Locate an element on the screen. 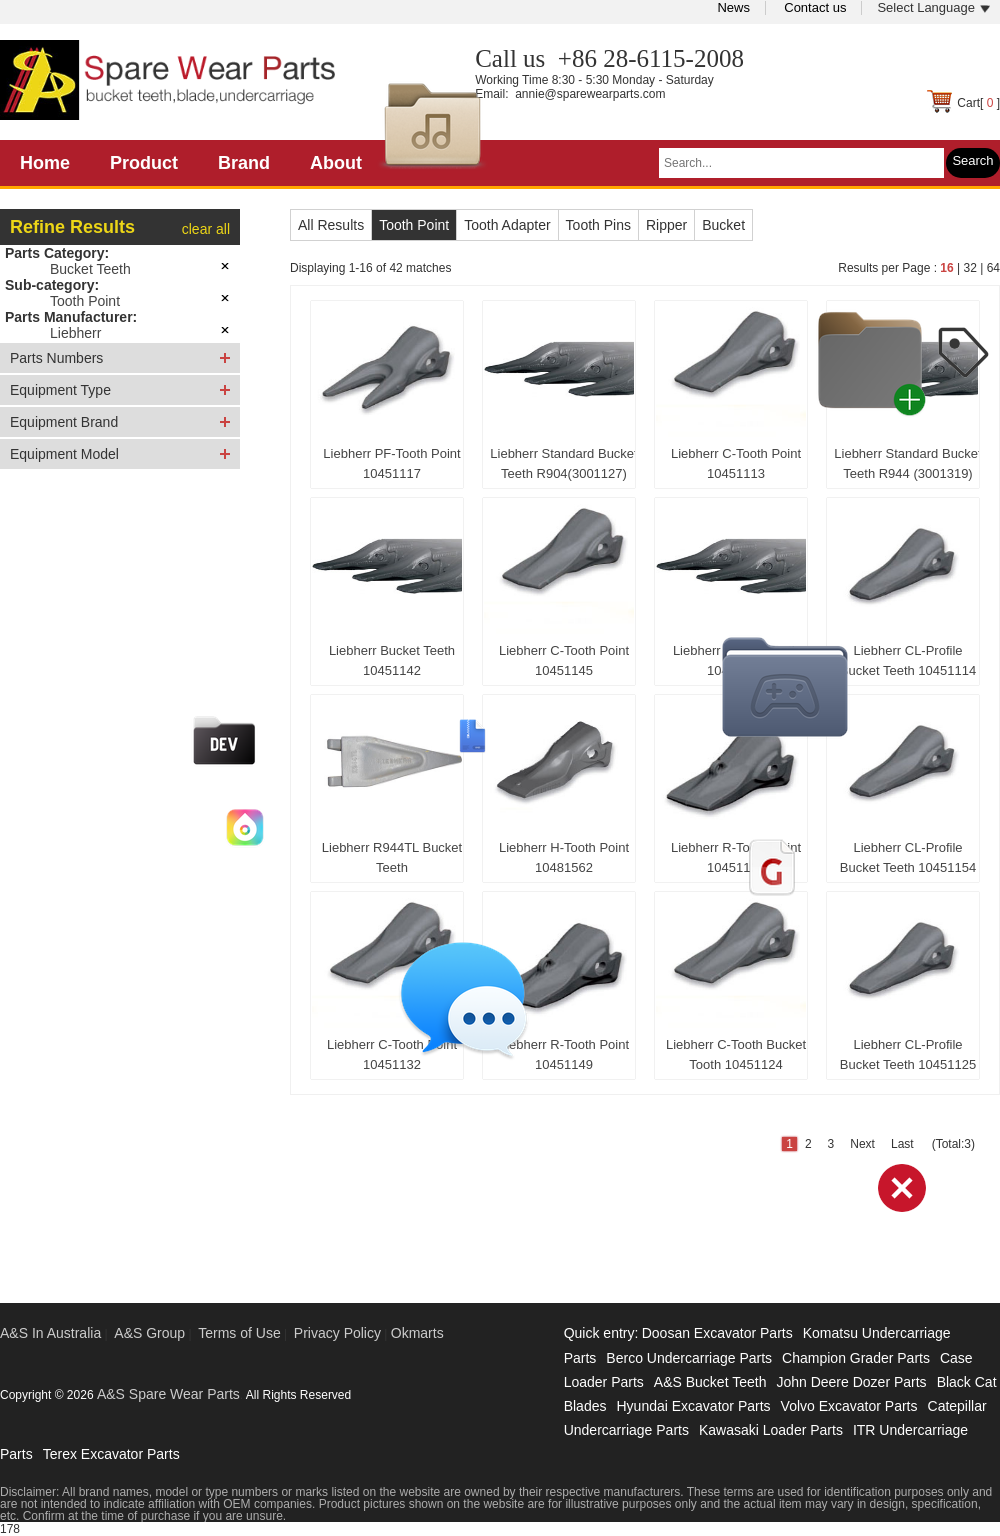 The height and width of the screenshot is (1536, 1000). open your games folder is located at coordinates (785, 687).